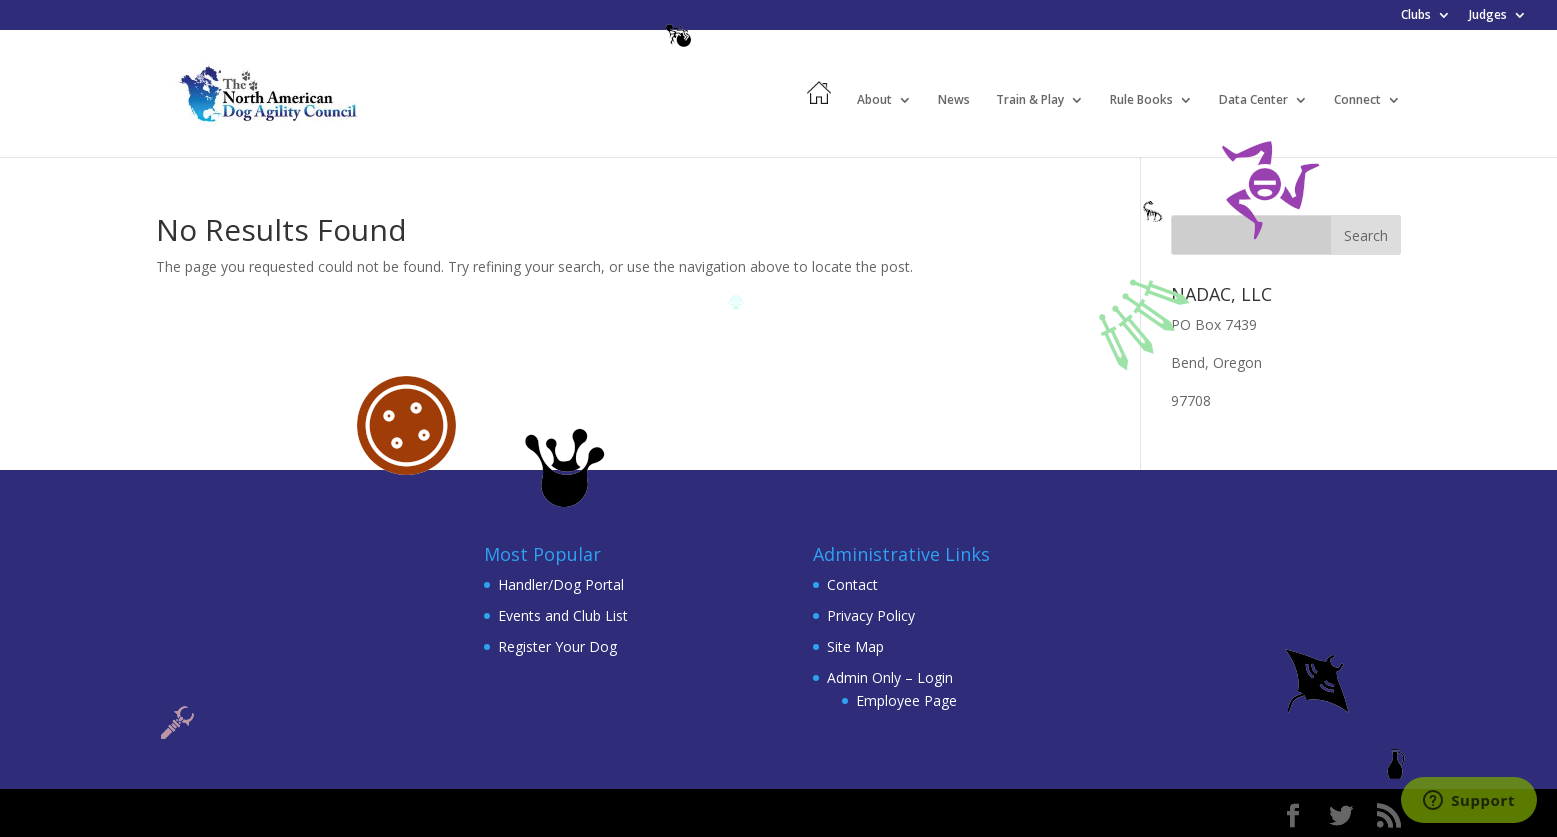 The width and height of the screenshot is (1557, 837). What do you see at coordinates (564, 467) in the screenshot?
I see `indicates a splash or splatter effect` at bounding box center [564, 467].